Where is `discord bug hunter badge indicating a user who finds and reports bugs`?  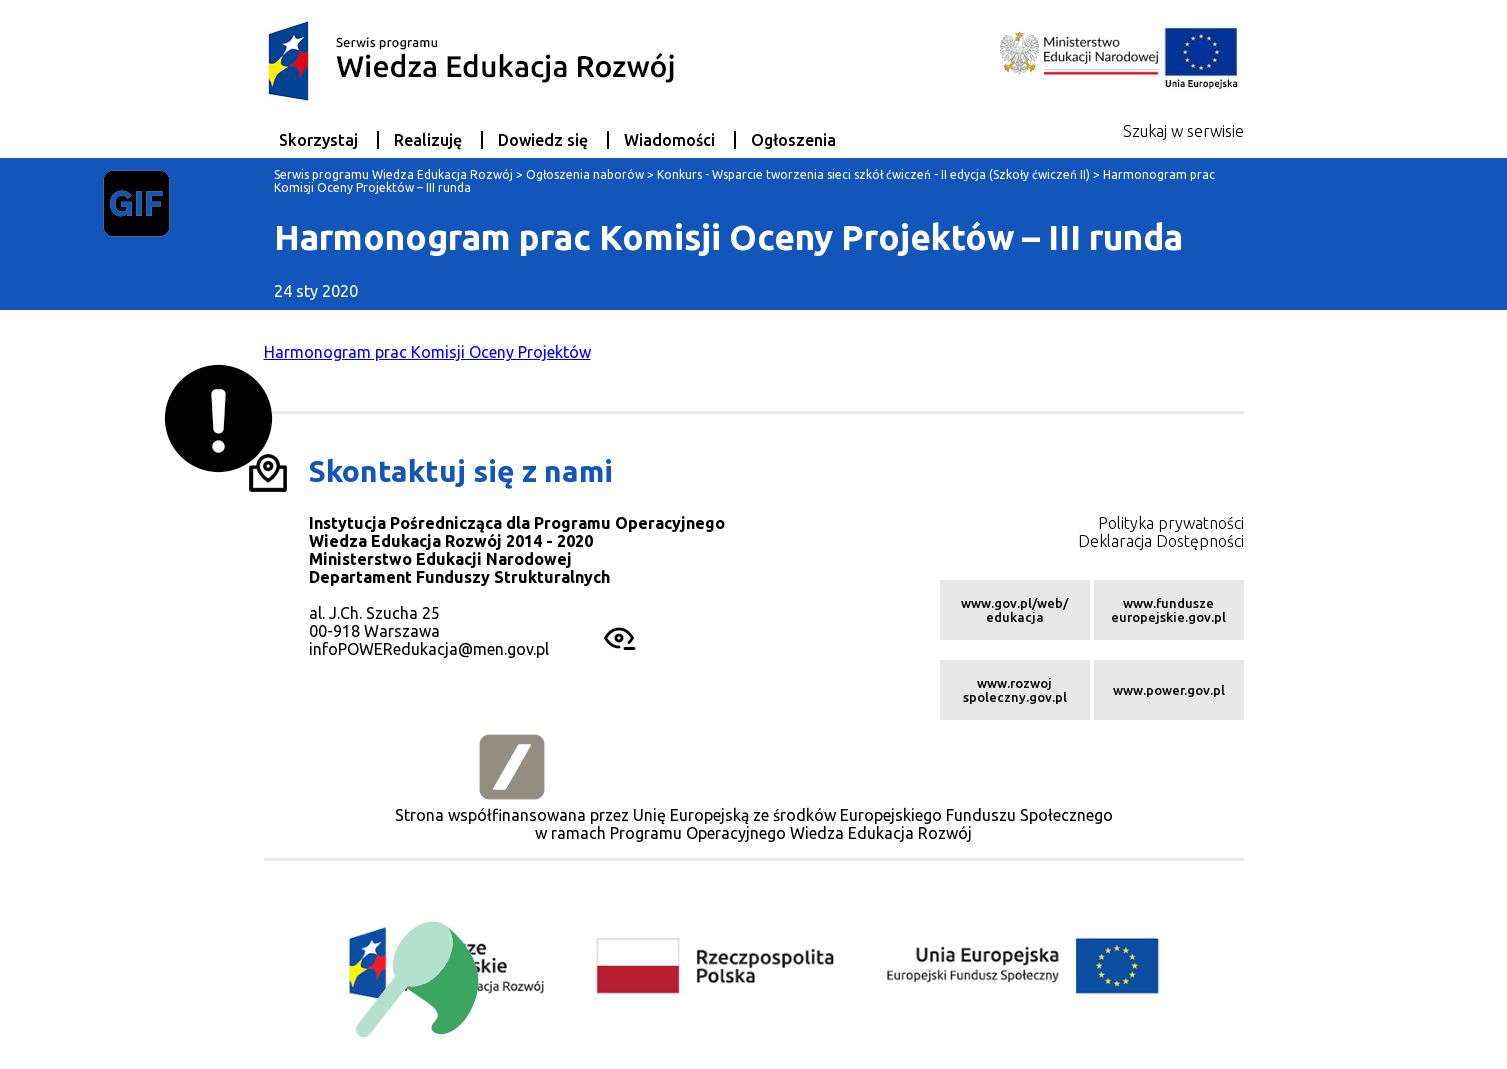
discord bug hunter badge indicating a user who finds and reports bugs is located at coordinates (417, 979).